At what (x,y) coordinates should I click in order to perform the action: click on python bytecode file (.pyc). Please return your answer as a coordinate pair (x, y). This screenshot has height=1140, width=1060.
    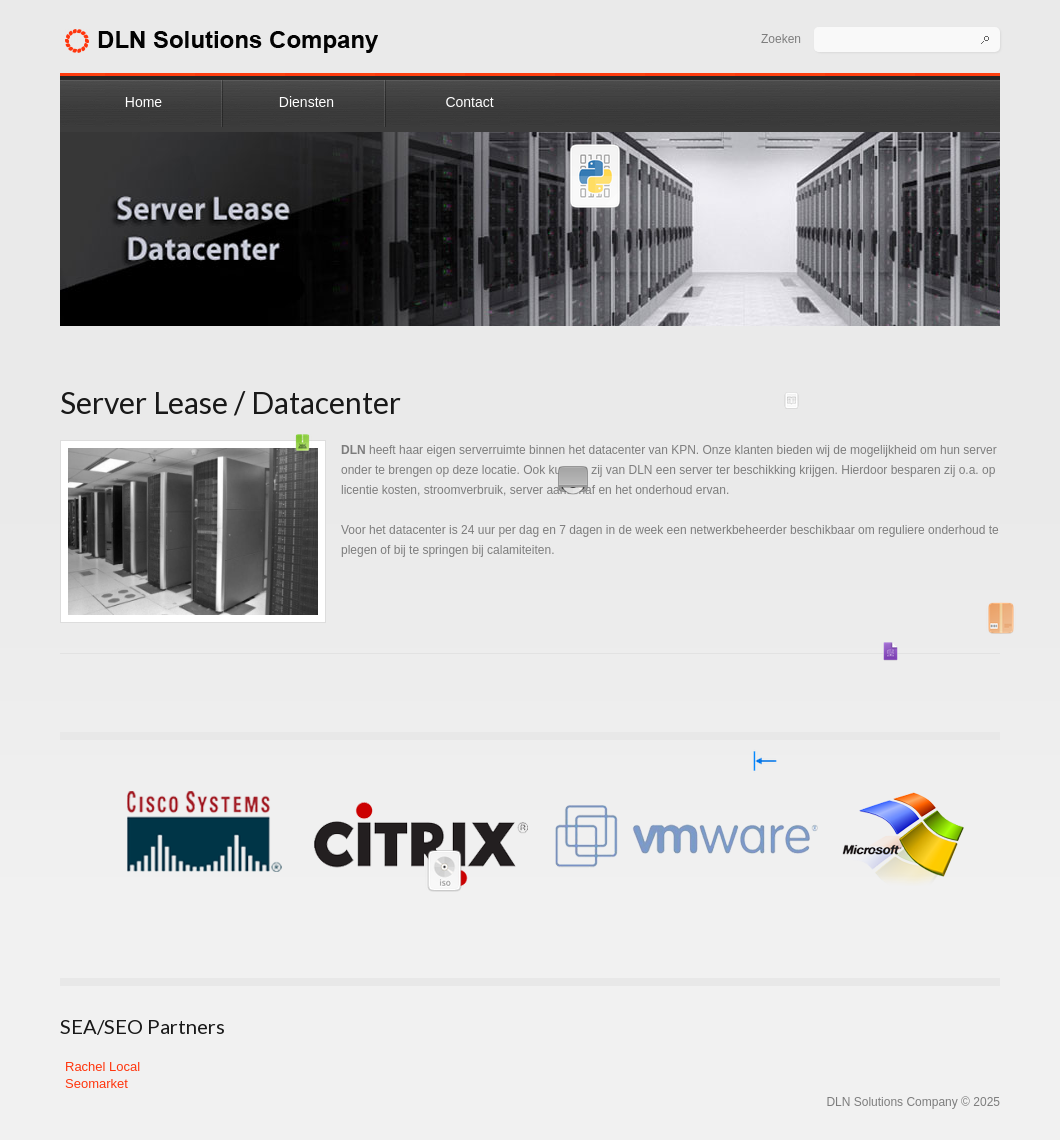
    Looking at the image, I should click on (595, 176).